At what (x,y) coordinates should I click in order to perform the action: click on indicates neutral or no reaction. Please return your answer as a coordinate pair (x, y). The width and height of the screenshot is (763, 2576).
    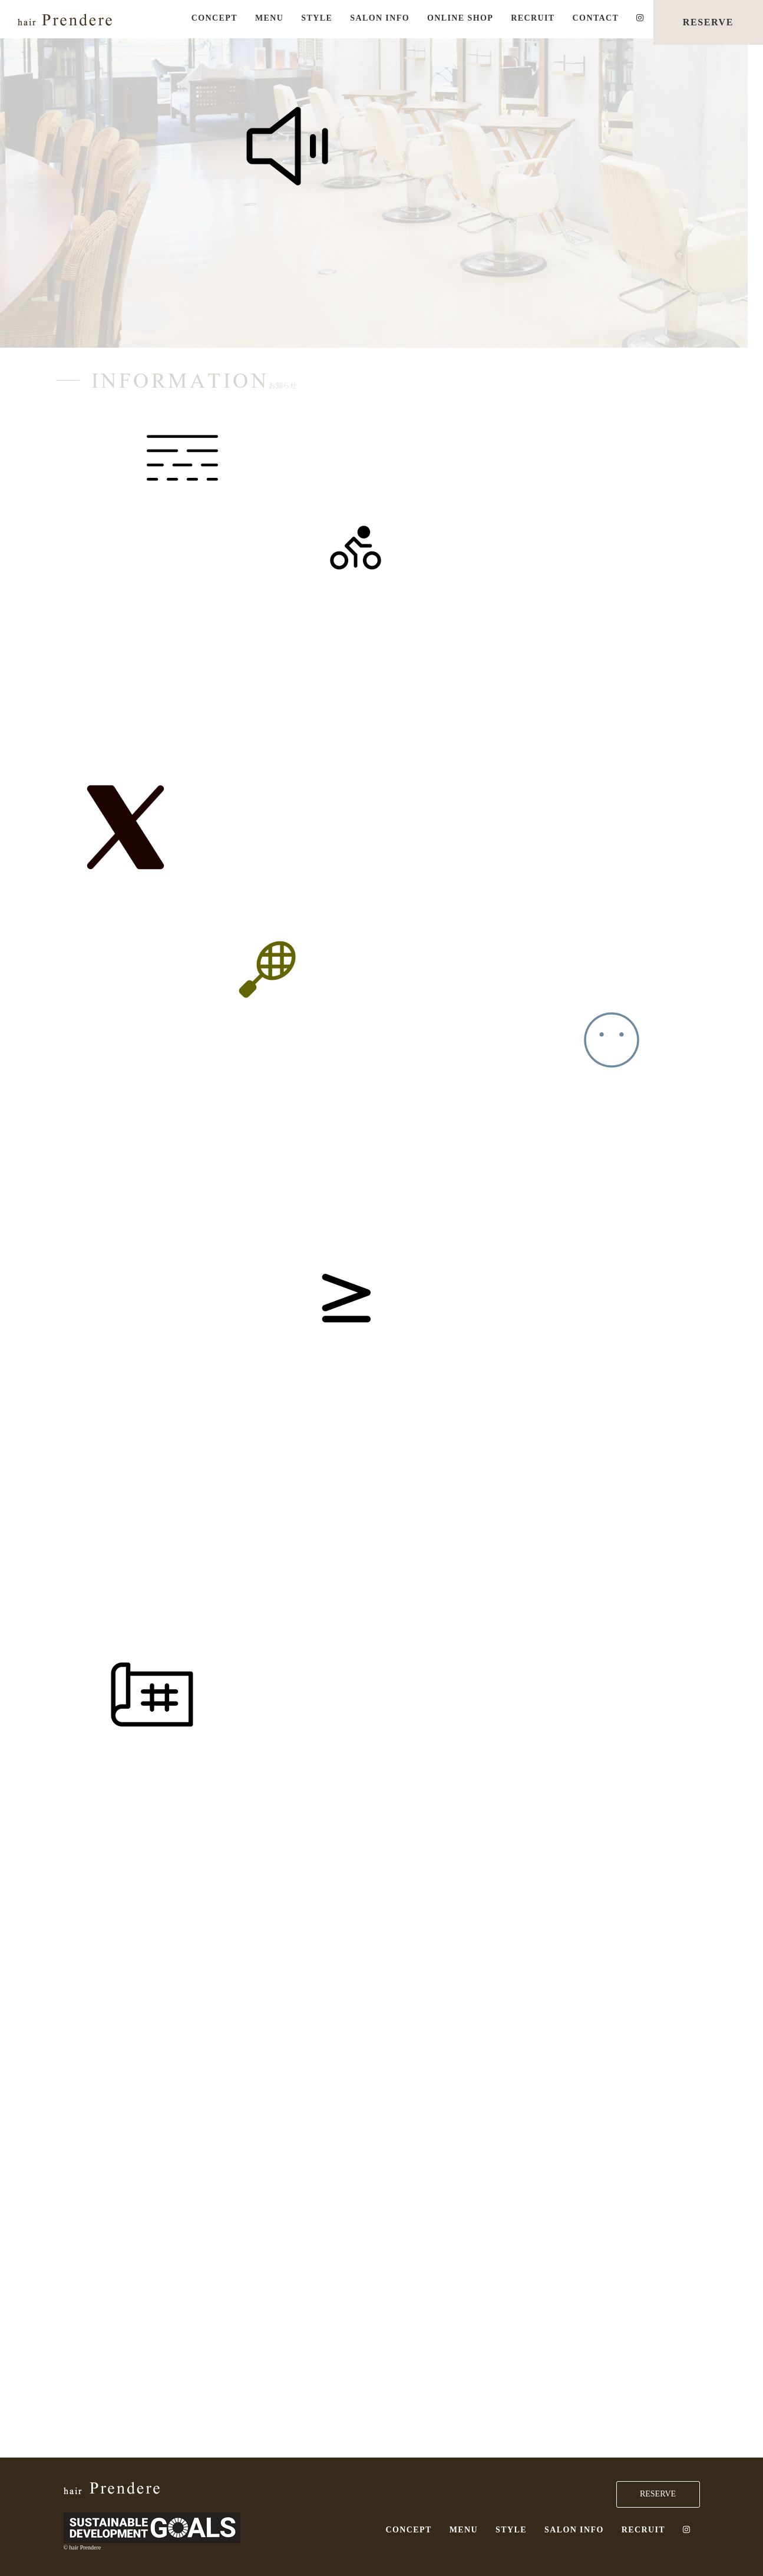
    Looking at the image, I should click on (612, 1040).